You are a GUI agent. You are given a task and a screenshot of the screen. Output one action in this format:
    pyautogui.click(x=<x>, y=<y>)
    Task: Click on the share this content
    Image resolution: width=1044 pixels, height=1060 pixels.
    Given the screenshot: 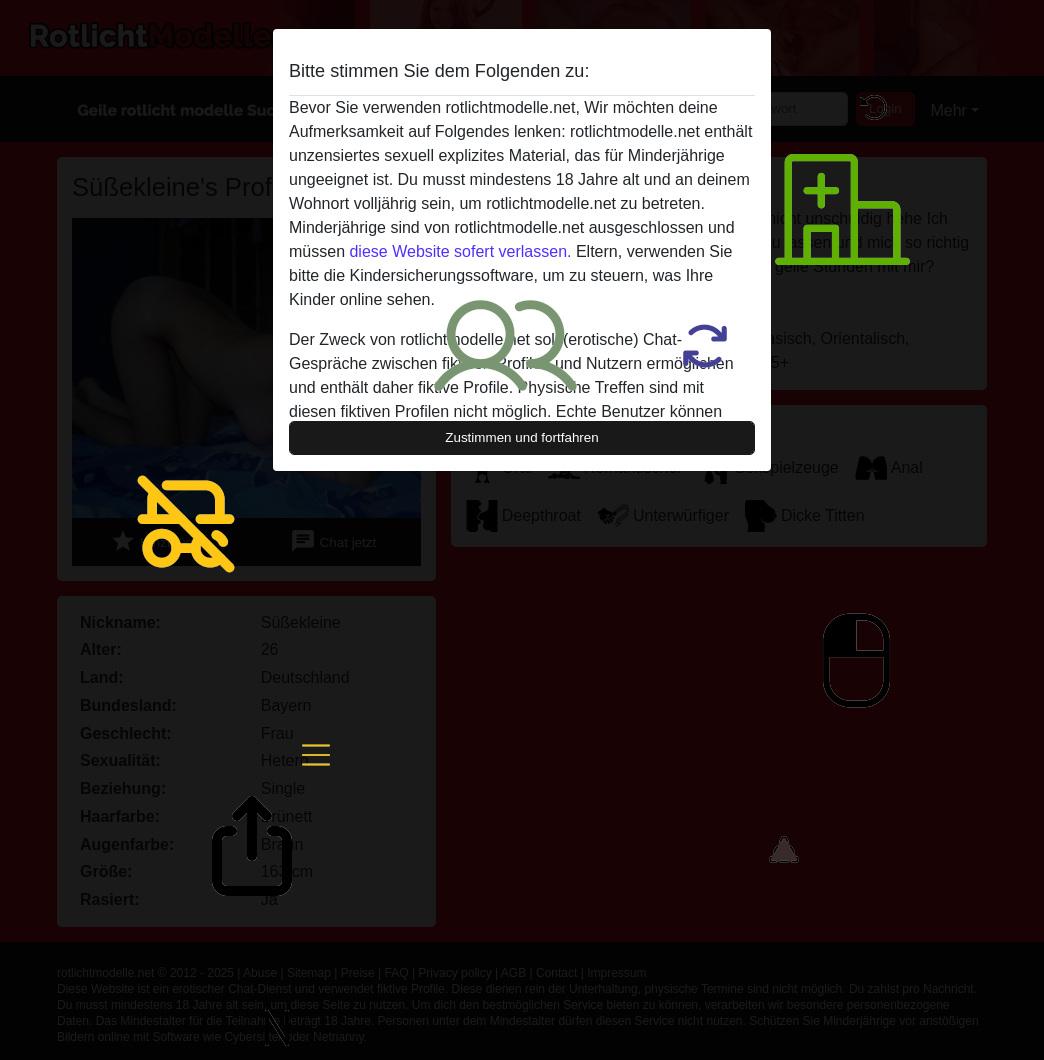 What is the action you would take?
    pyautogui.click(x=252, y=846)
    